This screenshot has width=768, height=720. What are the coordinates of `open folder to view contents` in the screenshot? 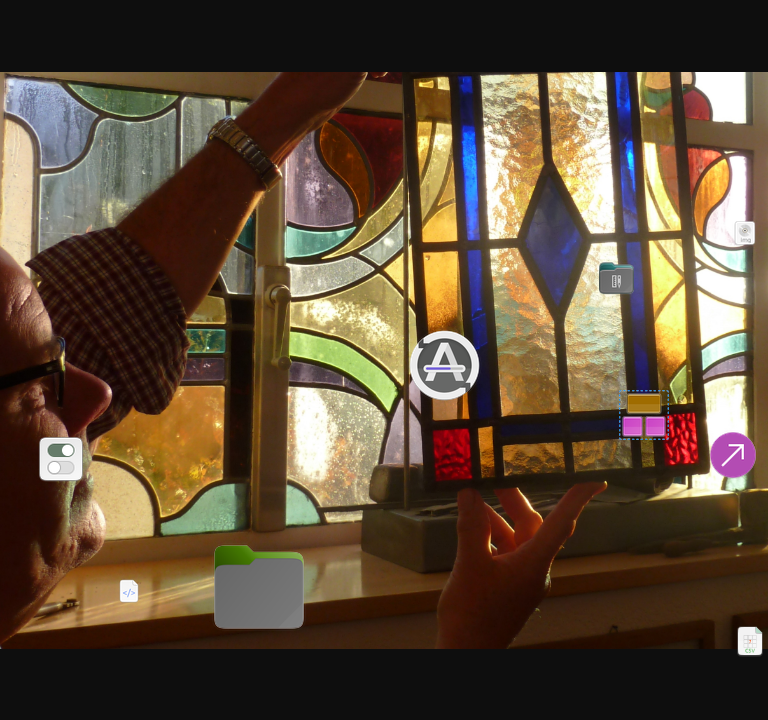 It's located at (259, 587).